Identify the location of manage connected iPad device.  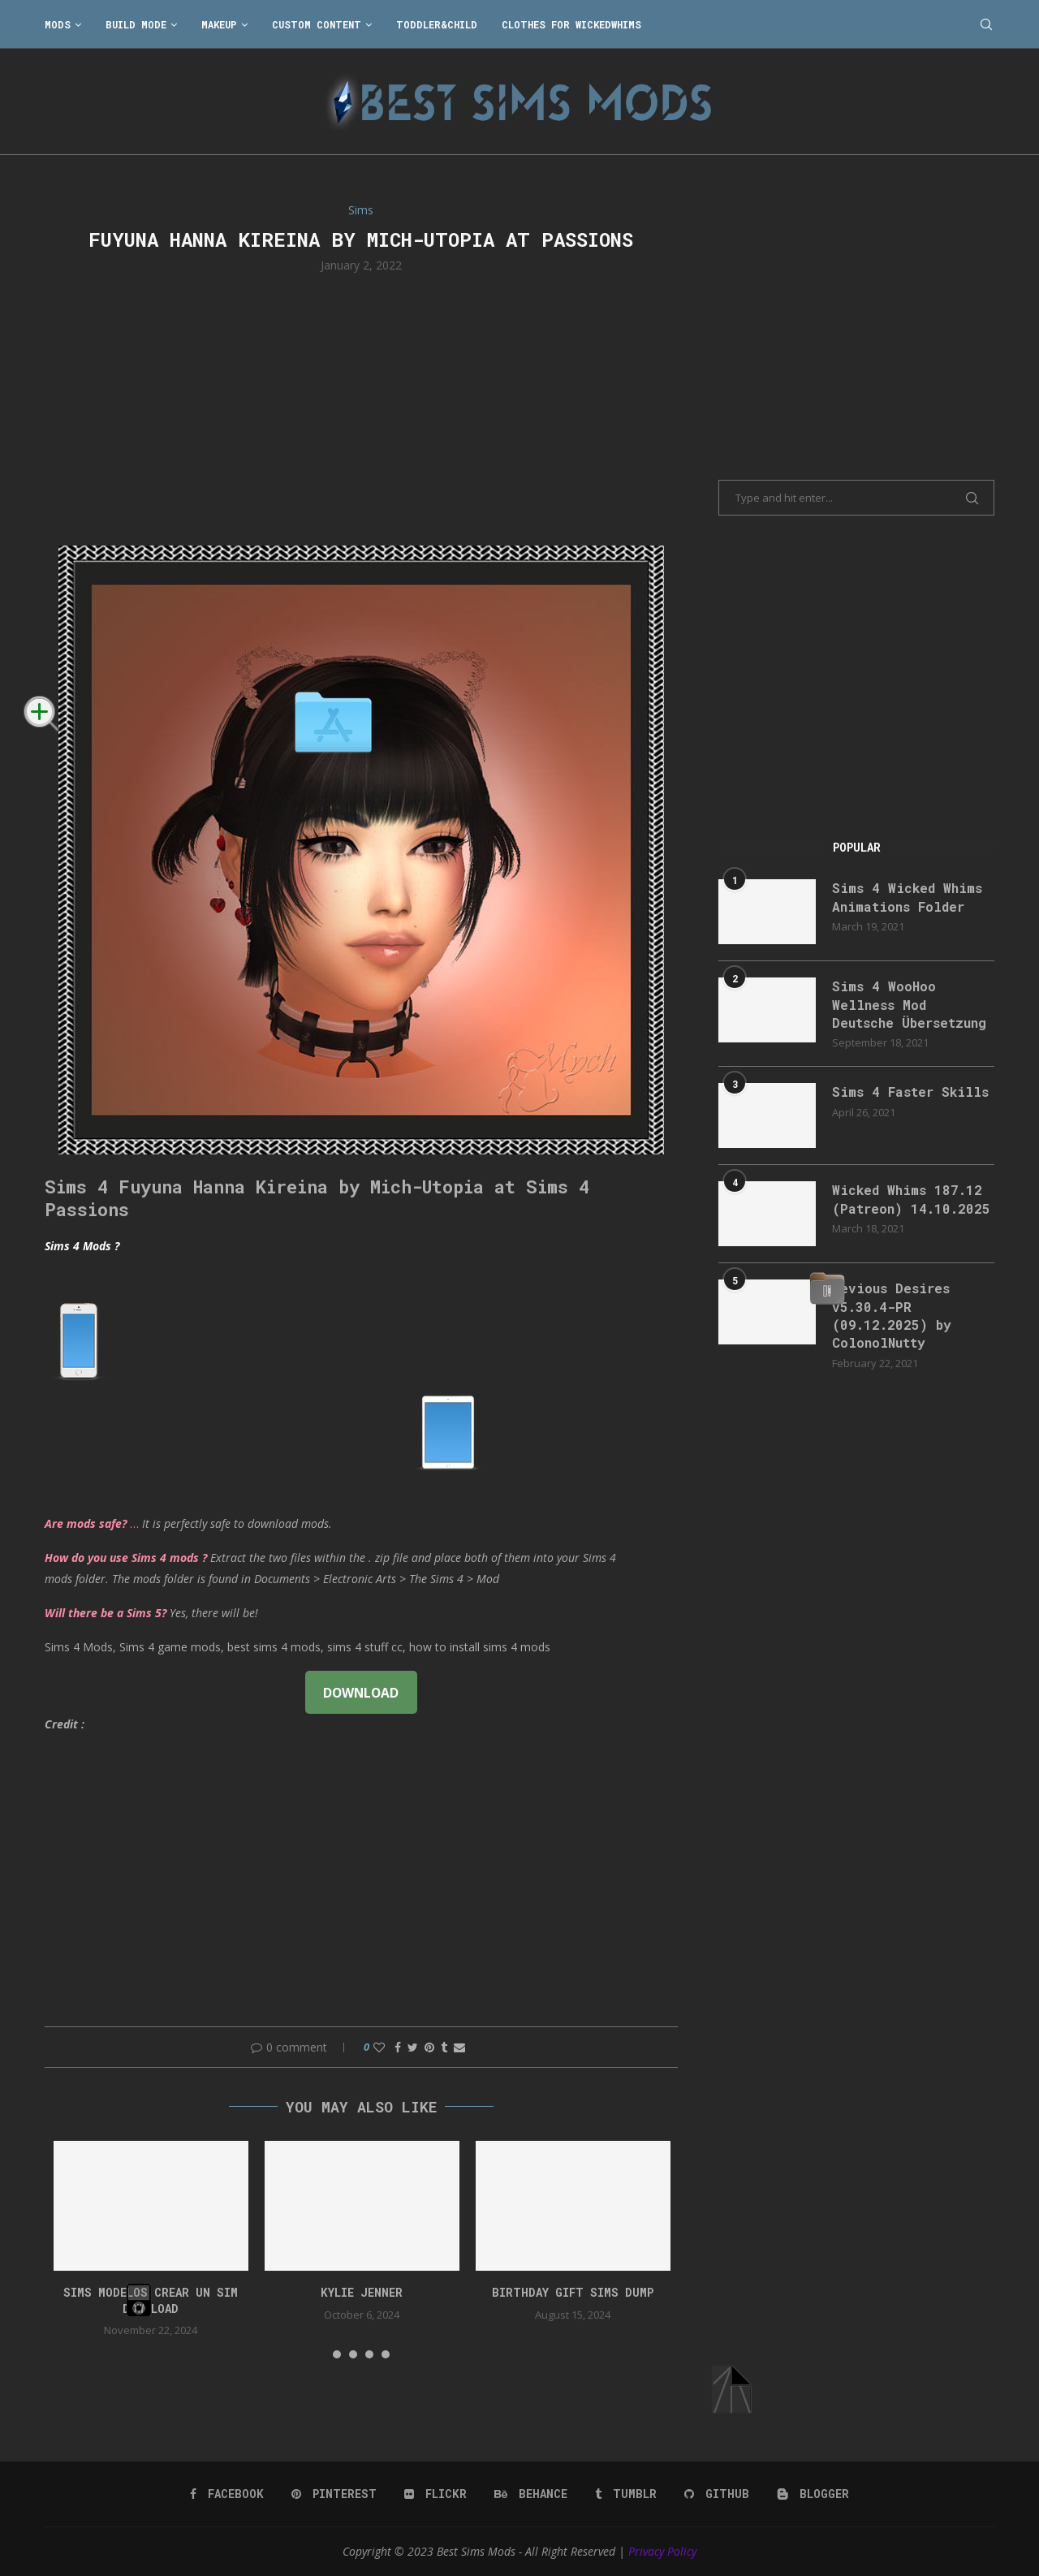
(448, 1432).